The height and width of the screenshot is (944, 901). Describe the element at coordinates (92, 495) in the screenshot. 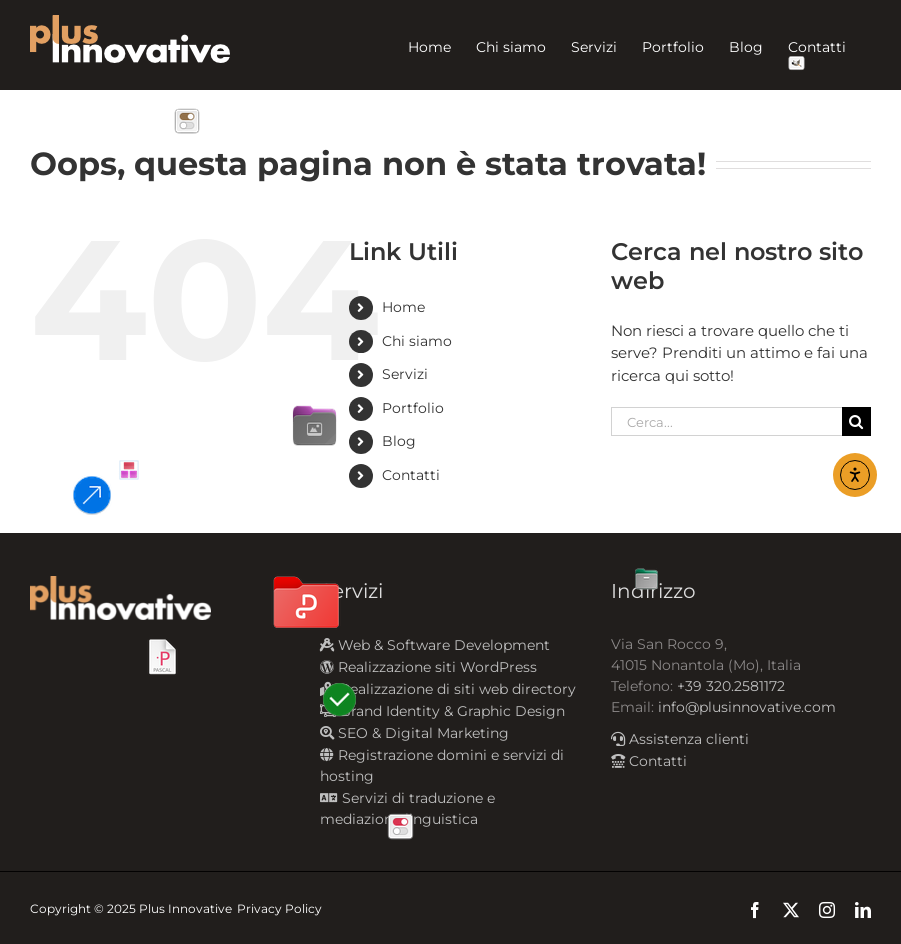

I see `indicates a symbolic link or shortcut to another file` at that location.